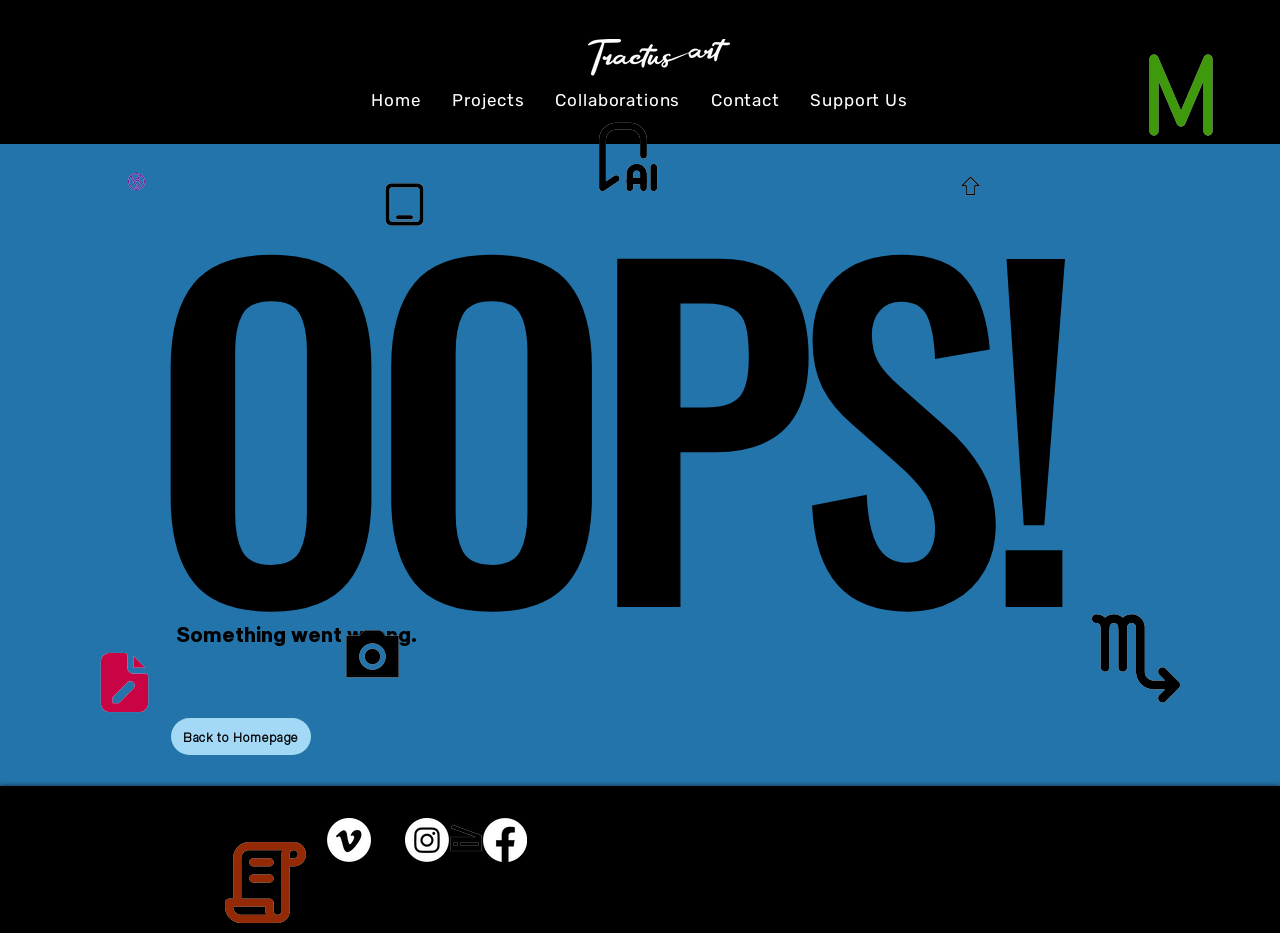  I want to click on view license or terms of service, so click(265, 882).